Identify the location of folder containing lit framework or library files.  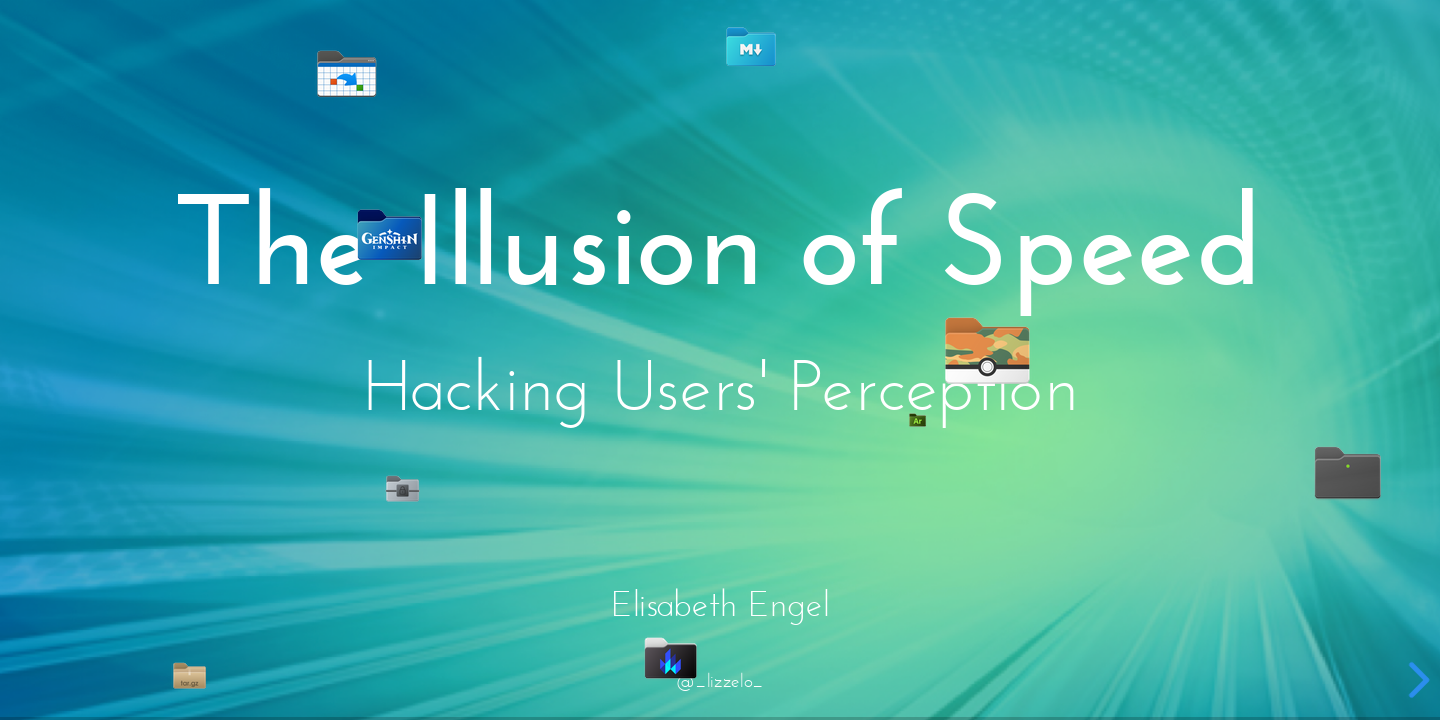
(670, 659).